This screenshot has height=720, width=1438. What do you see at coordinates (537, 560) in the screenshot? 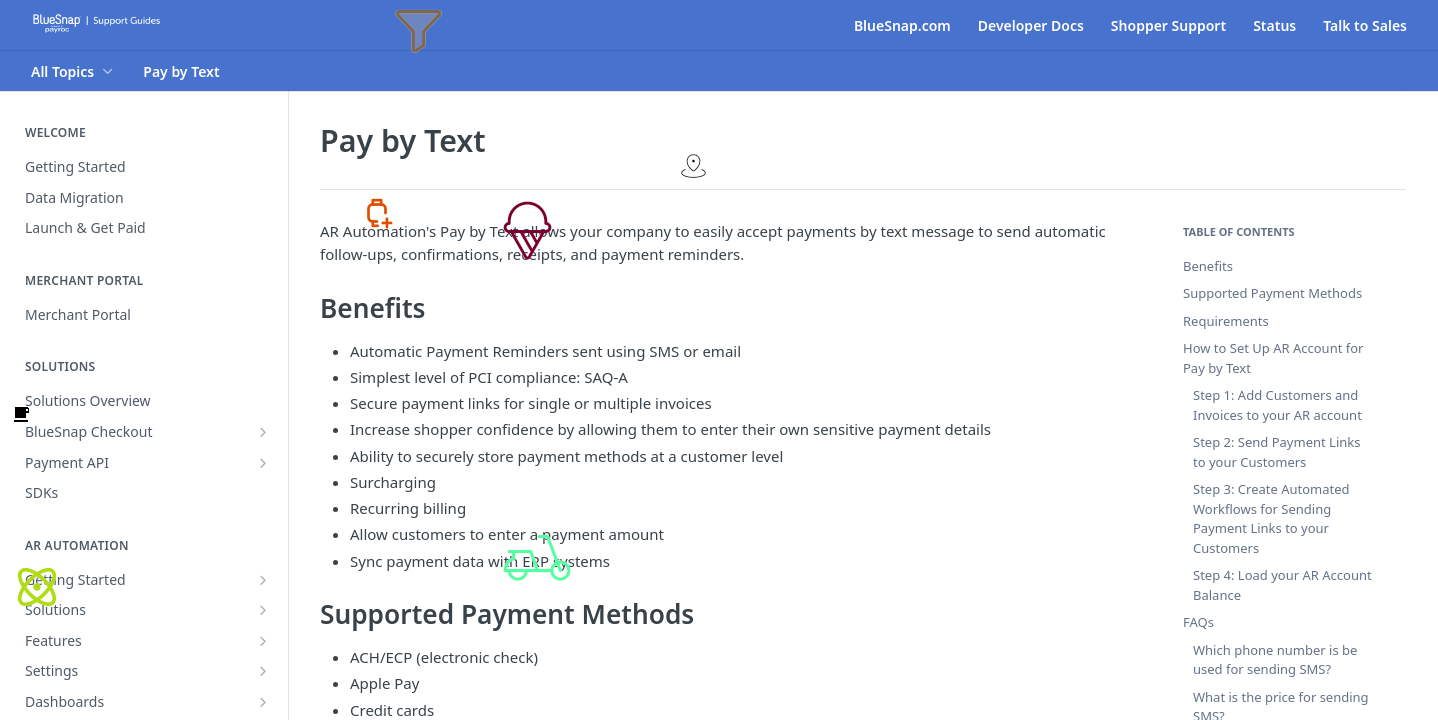
I see `select moped or scooter delivery option` at bounding box center [537, 560].